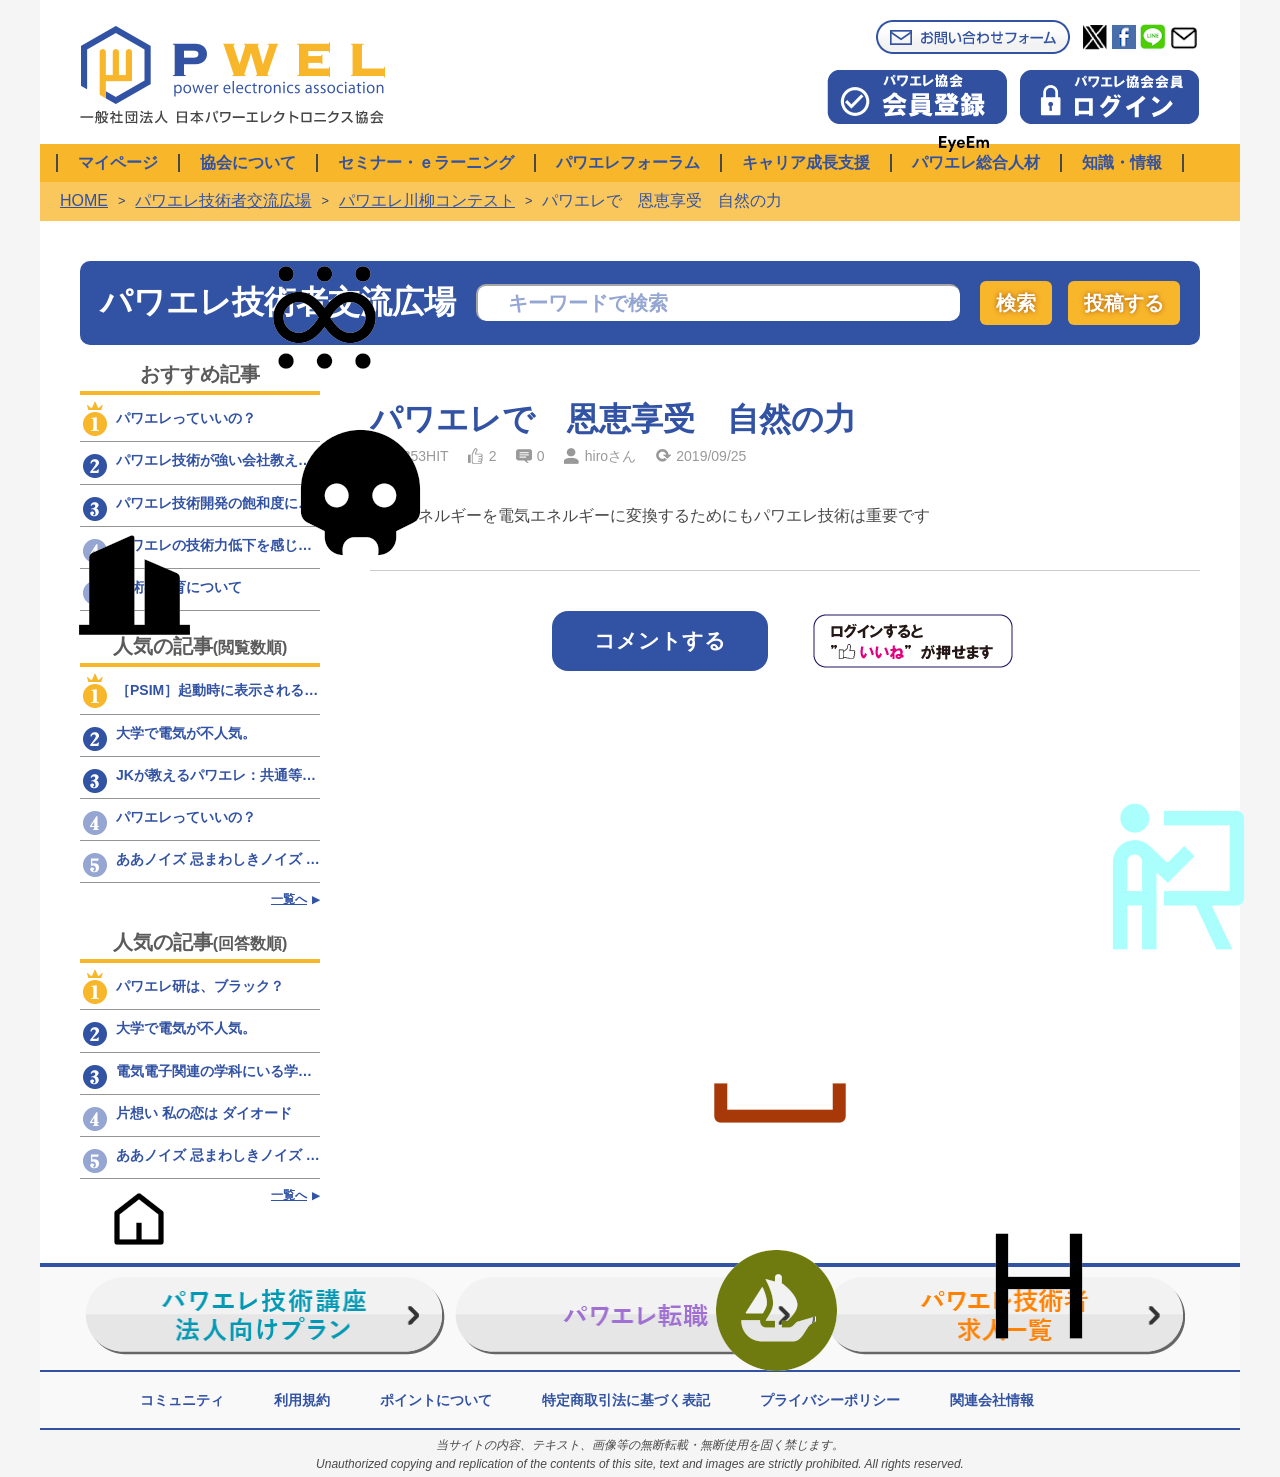  Describe the element at coordinates (964, 144) in the screenshot. I see `open the EyeEm photography app` at that location.